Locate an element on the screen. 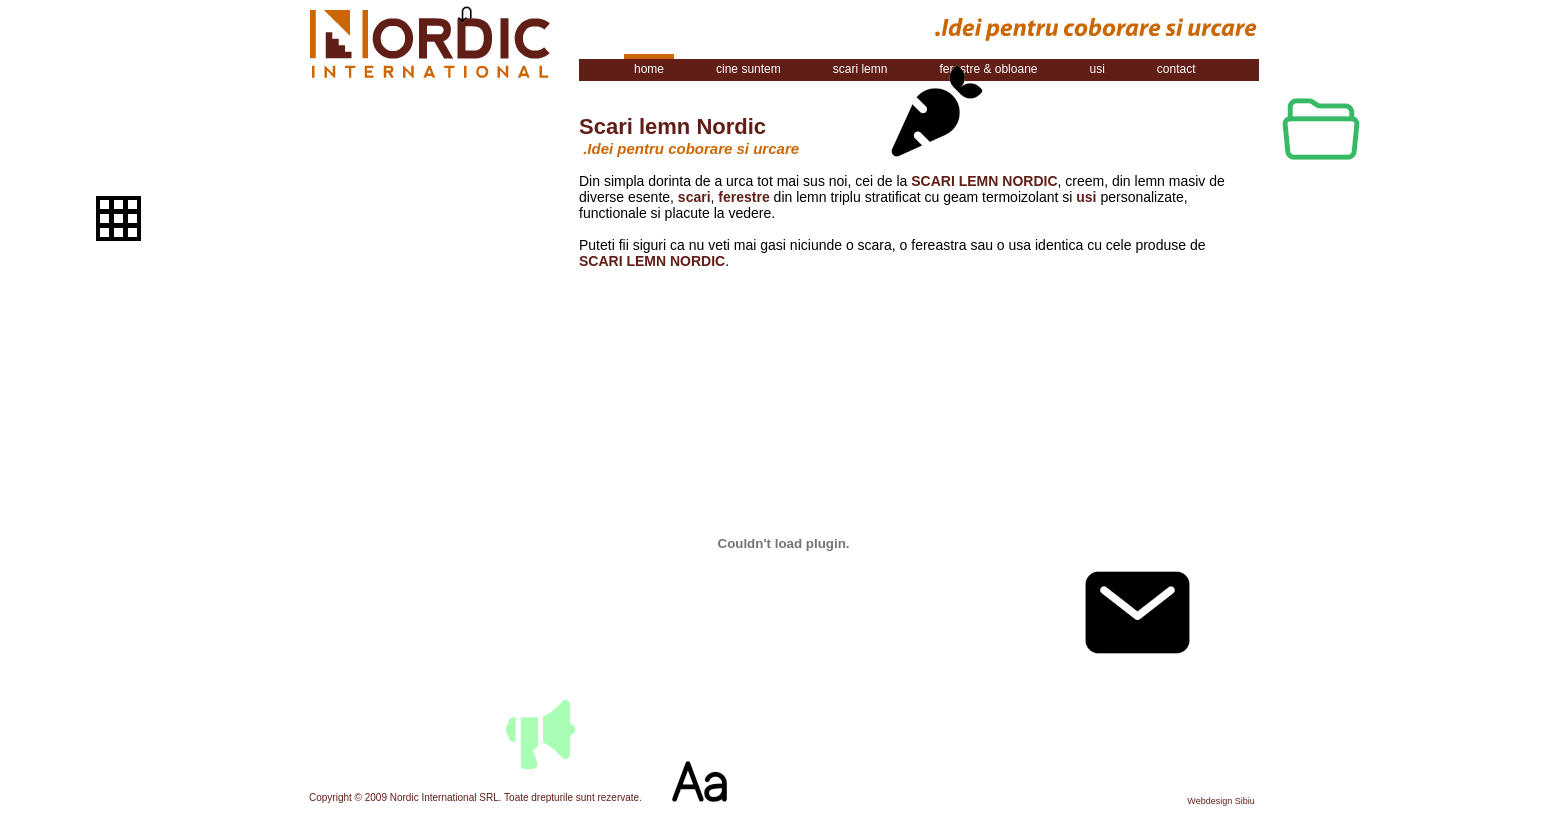  make an announcement or broadcast is located at coordinates (540, 734).